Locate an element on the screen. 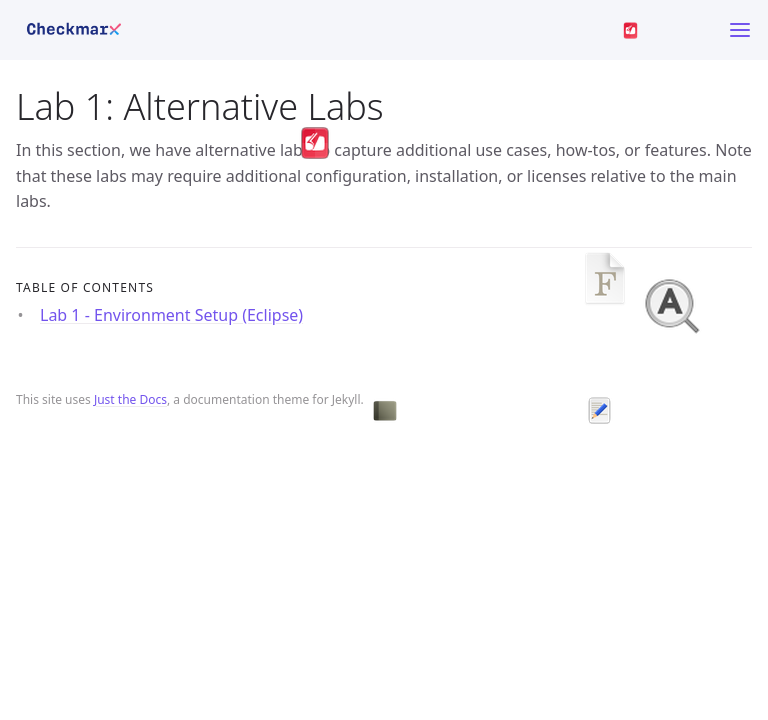  search within emails or messages is located at coordinates (672, 306).